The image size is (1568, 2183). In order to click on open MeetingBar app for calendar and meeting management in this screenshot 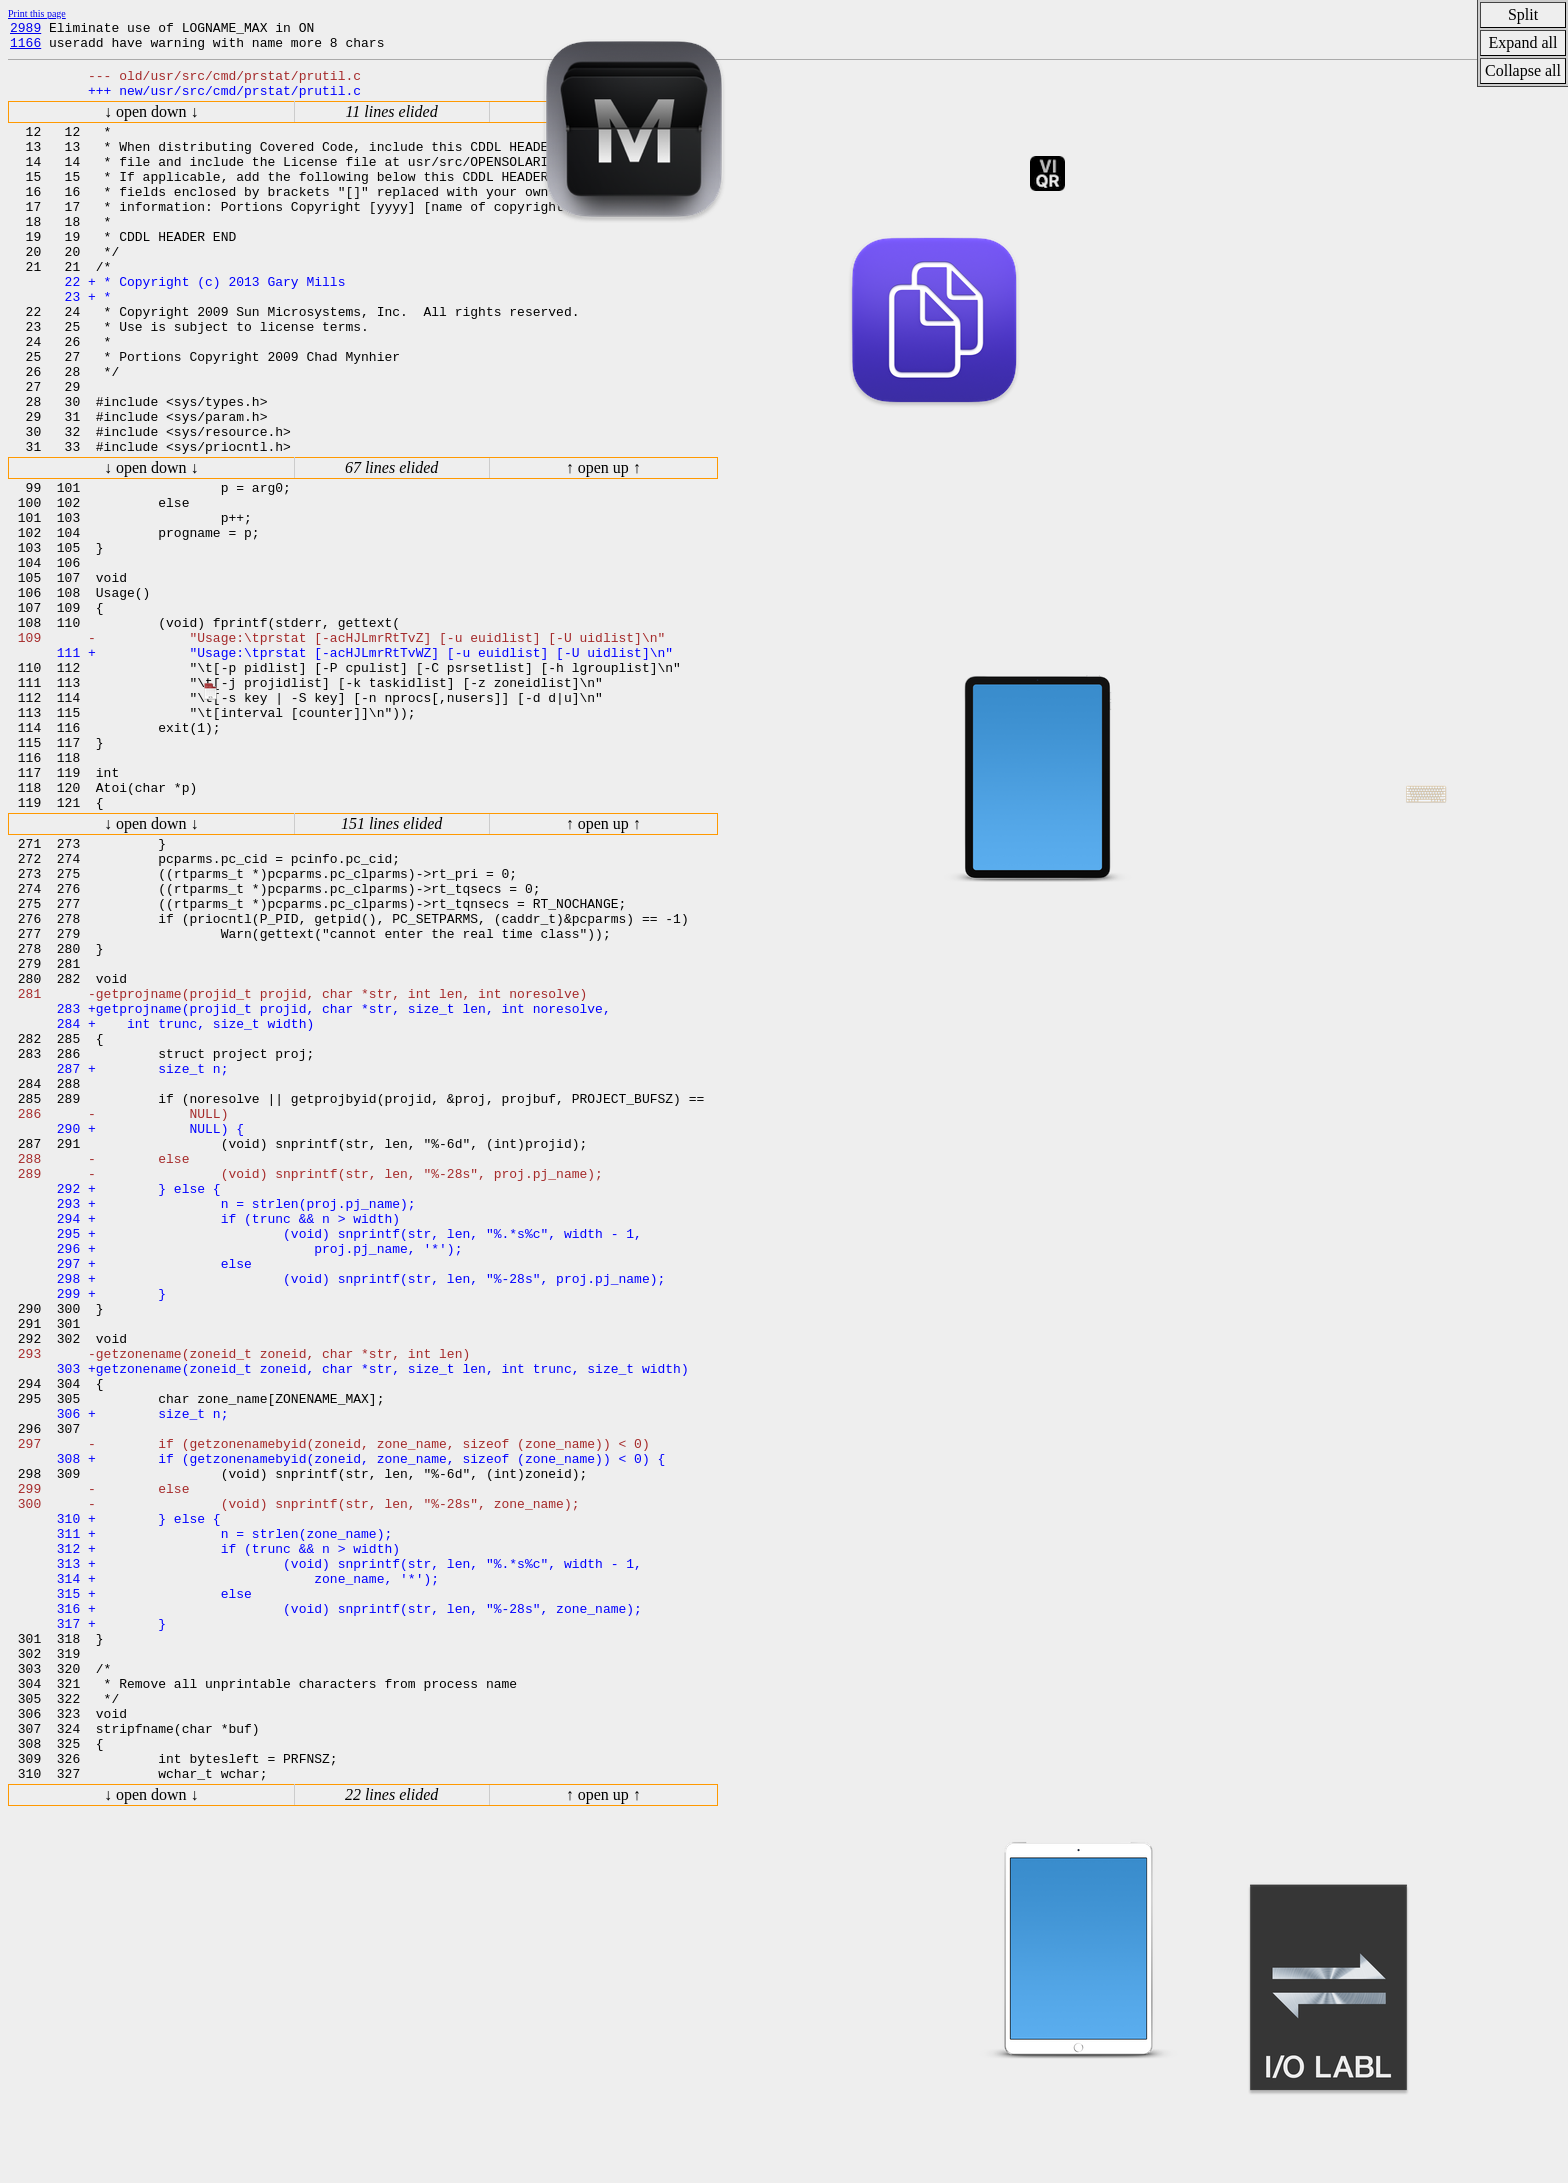, I will do `click(634, 129)`.